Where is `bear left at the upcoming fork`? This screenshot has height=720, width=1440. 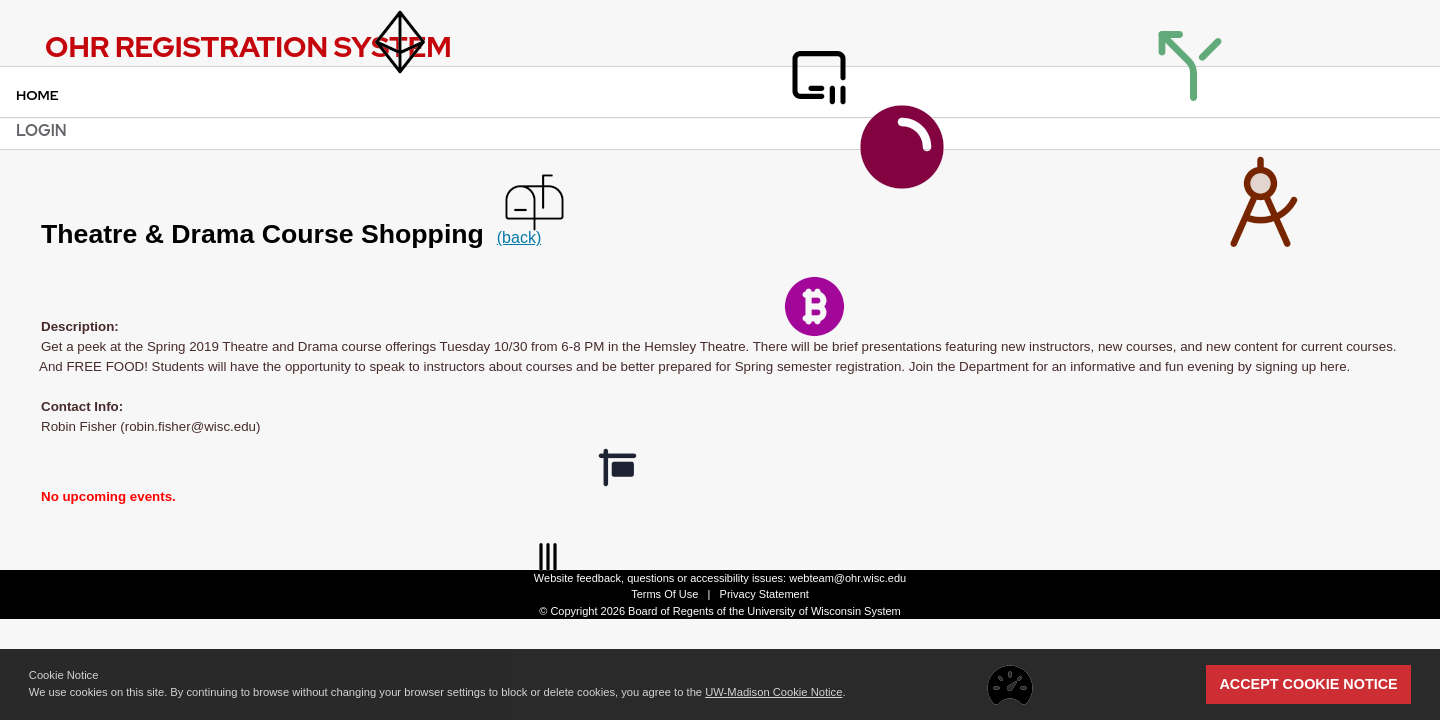
bear left at the upcoming fork is located at coordinates (1190, 66).